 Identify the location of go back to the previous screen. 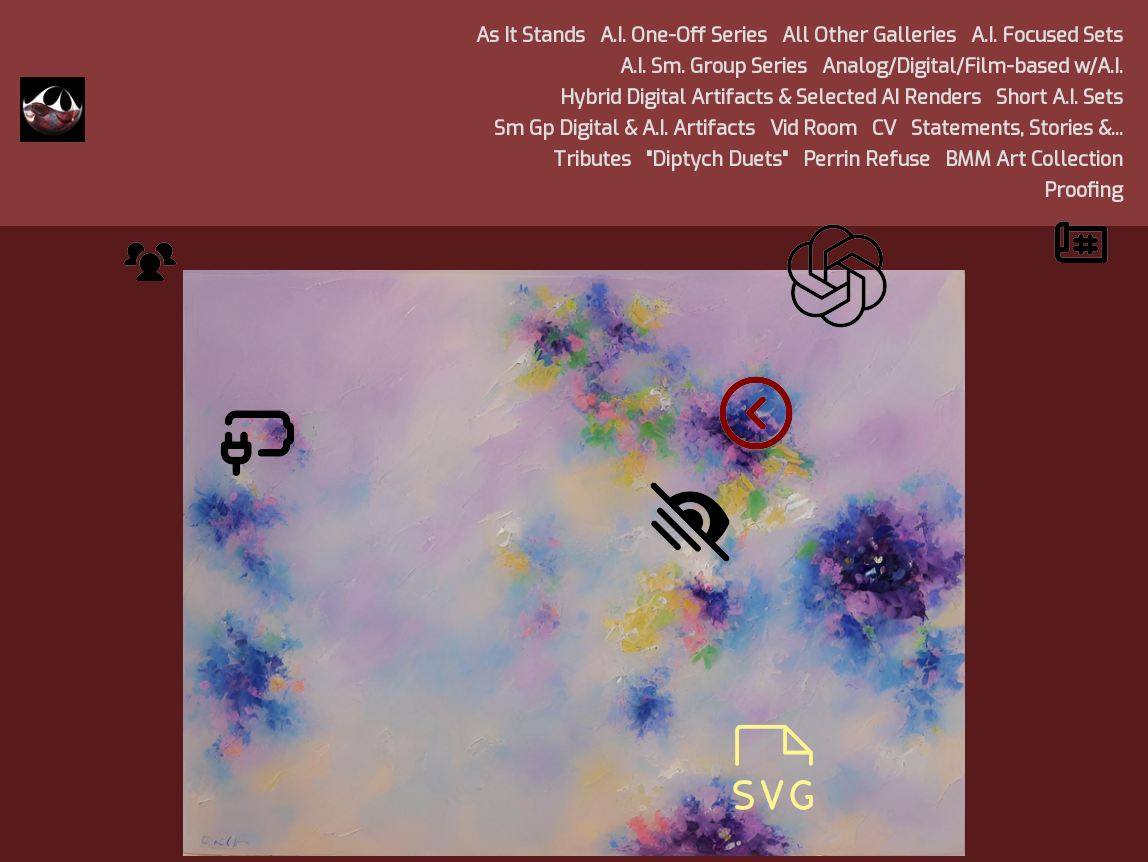
(756, 413).